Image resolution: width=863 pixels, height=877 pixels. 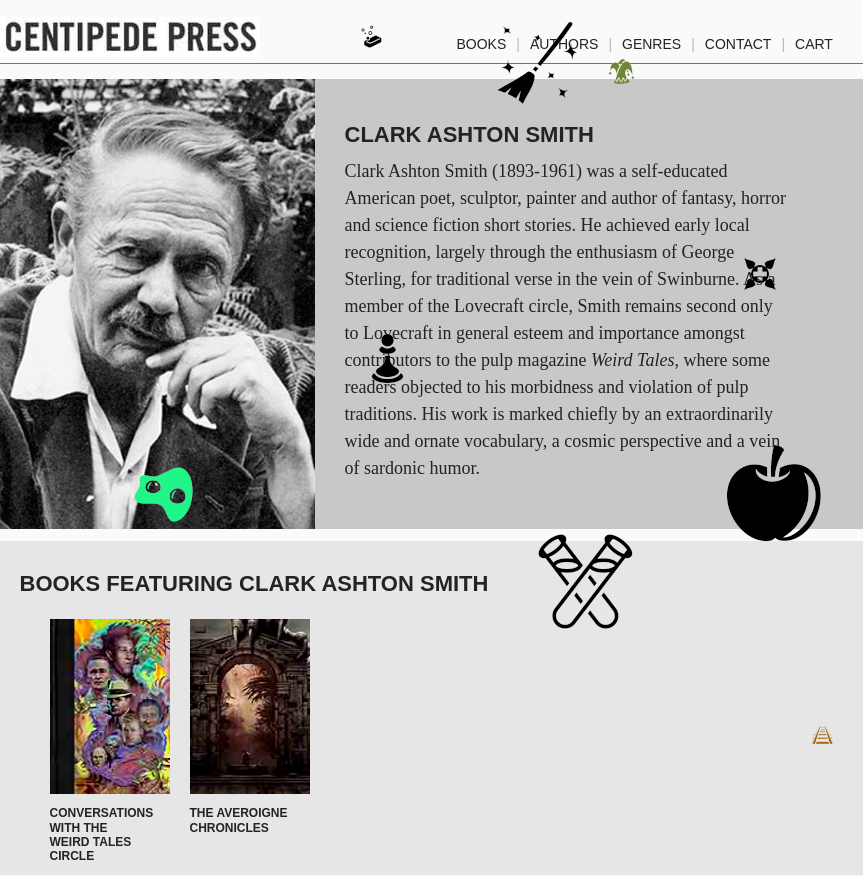 I want to click on collect a health or bonus item, so click(x=774, y=493).